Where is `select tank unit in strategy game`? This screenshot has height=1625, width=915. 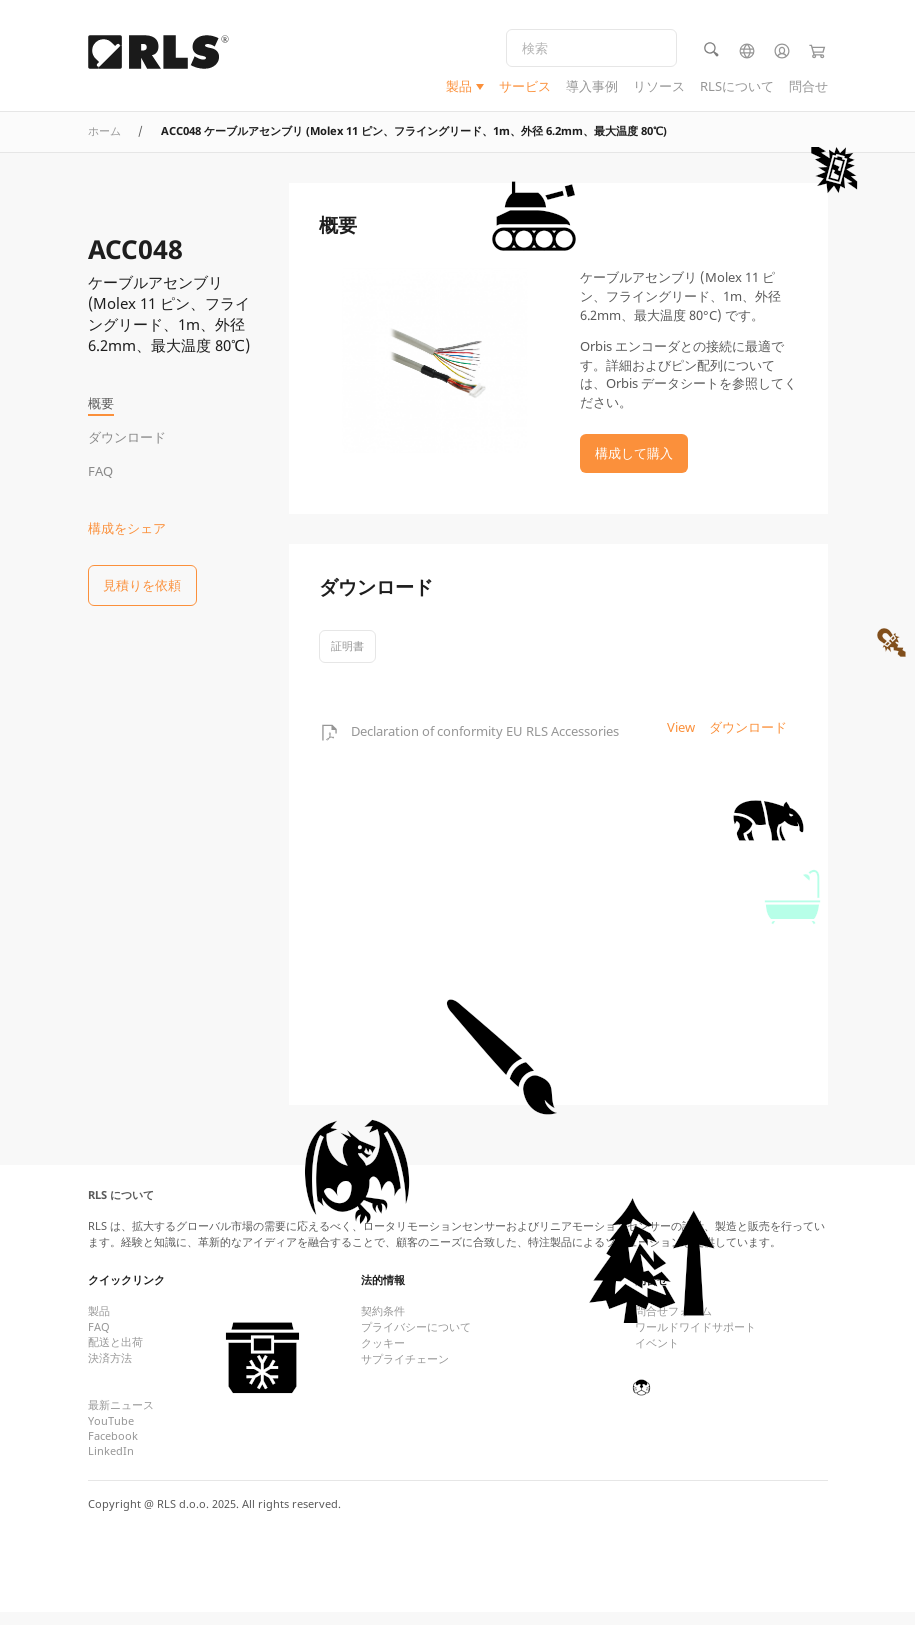 select tank unit in strategy game is located at coordinates (534, 219).